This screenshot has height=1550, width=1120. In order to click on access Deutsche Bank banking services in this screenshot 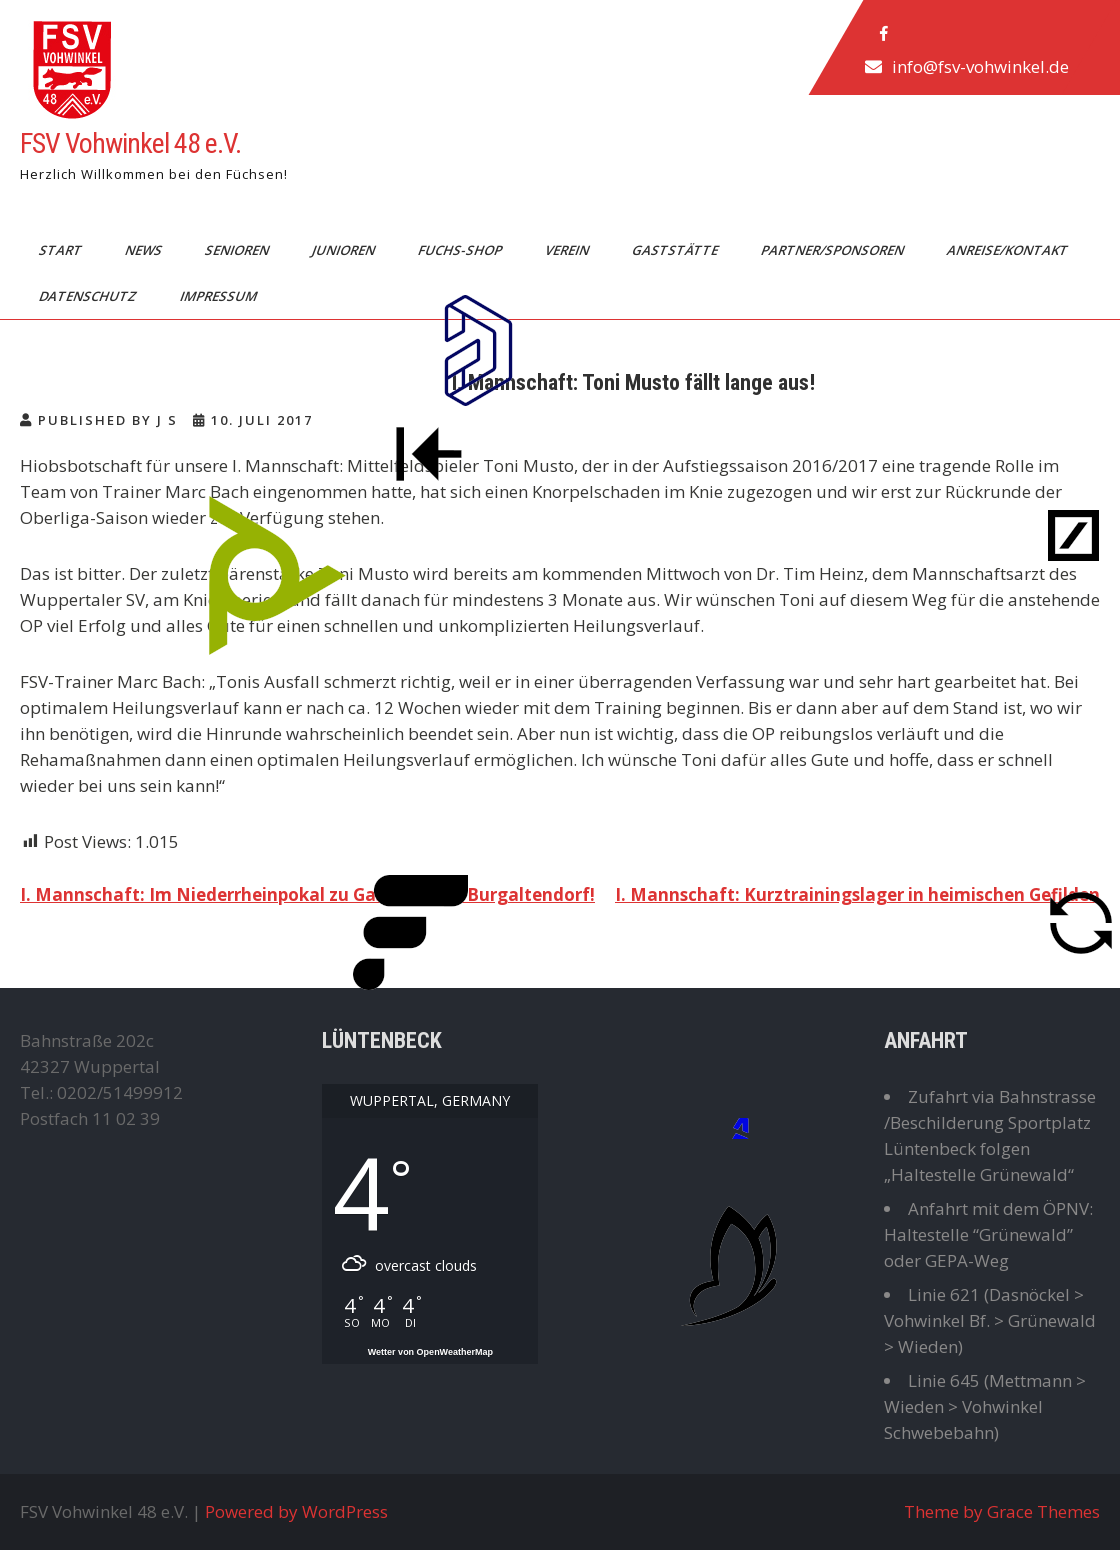, I will do `click(1073, 535)`.